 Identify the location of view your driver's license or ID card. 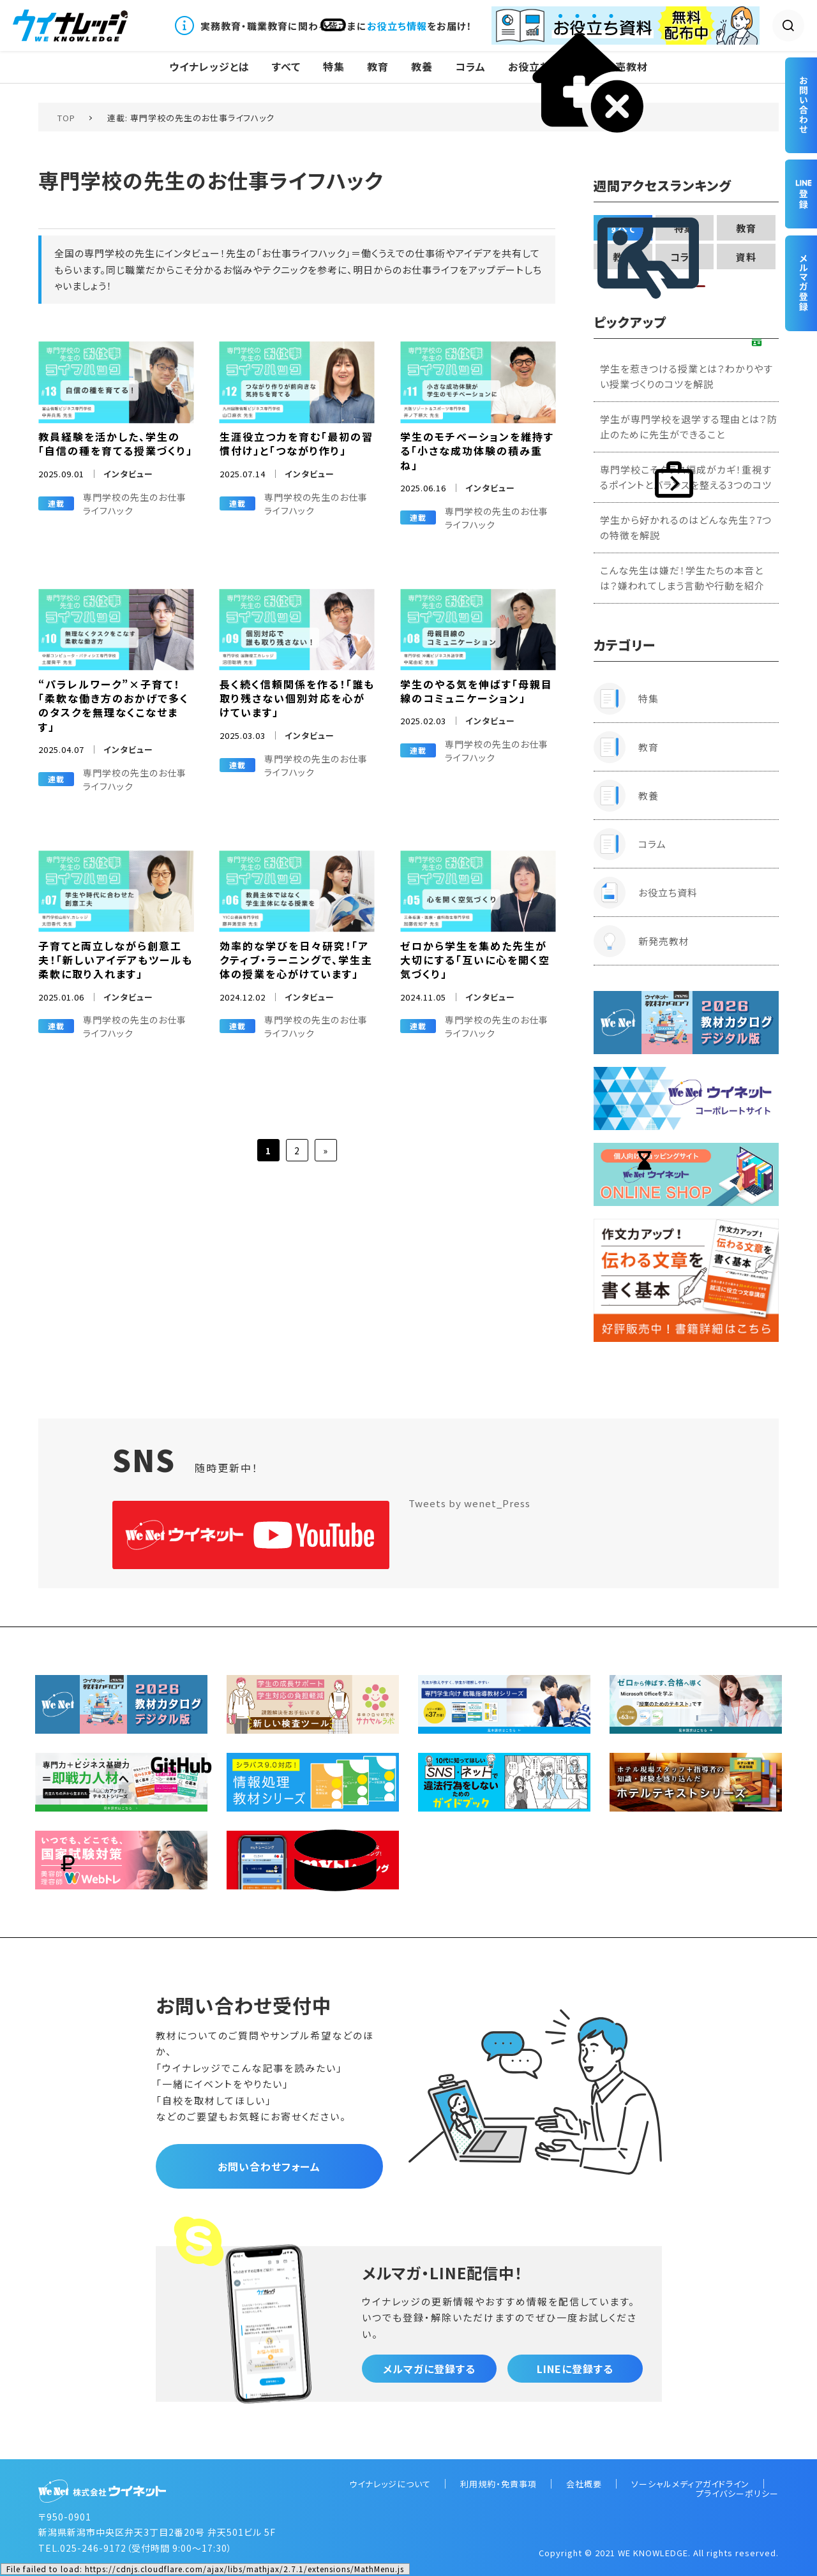
(756, 342).